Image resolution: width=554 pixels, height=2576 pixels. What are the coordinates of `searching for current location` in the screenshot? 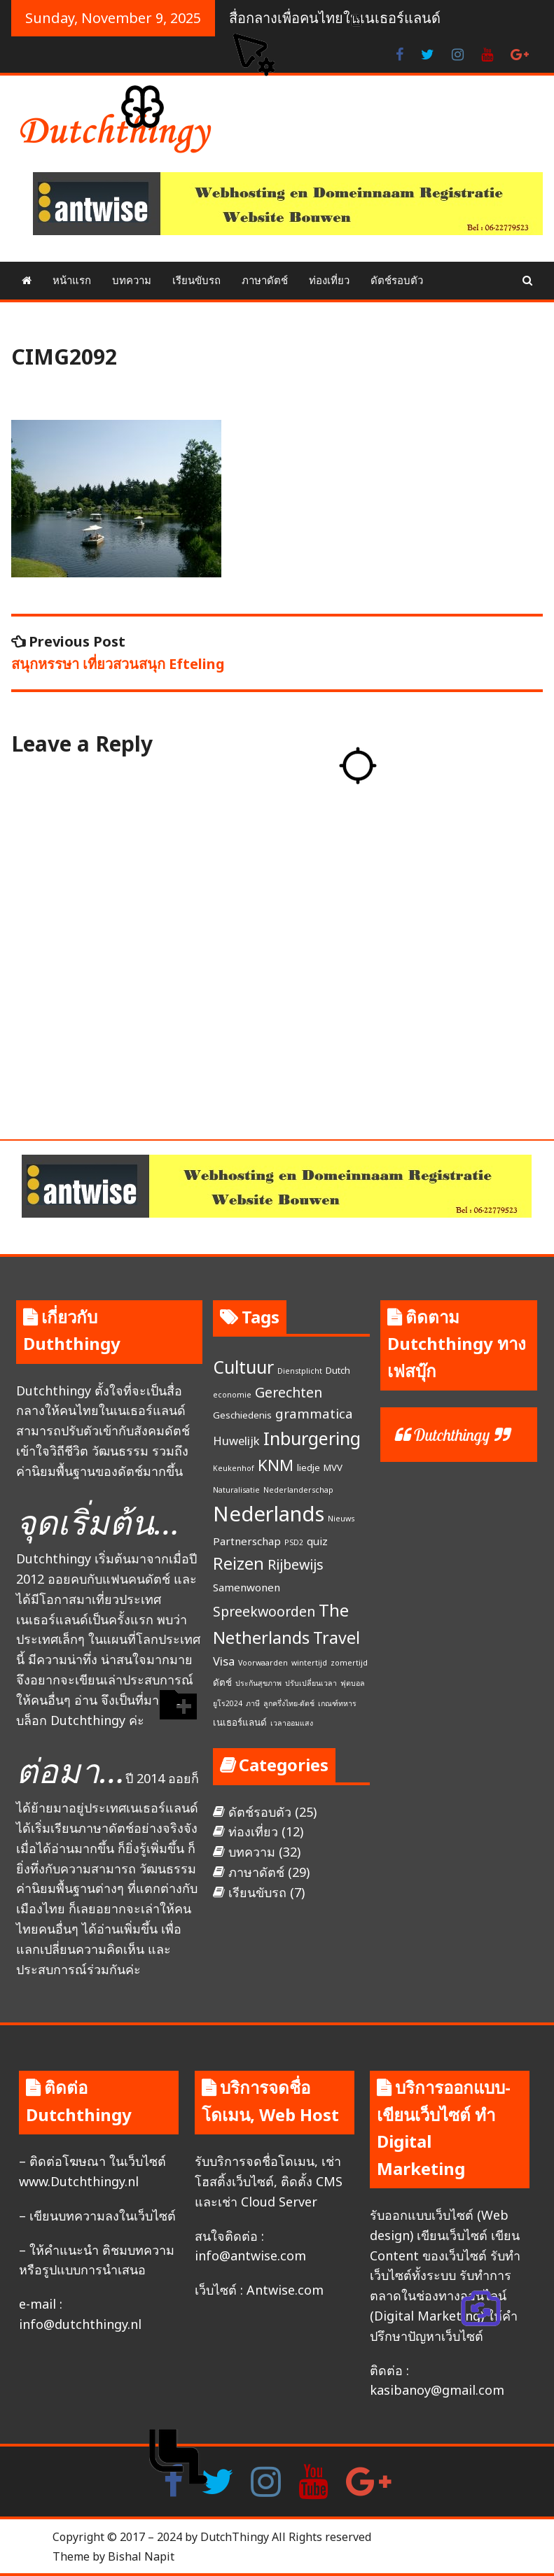 It's located at (358, 766).